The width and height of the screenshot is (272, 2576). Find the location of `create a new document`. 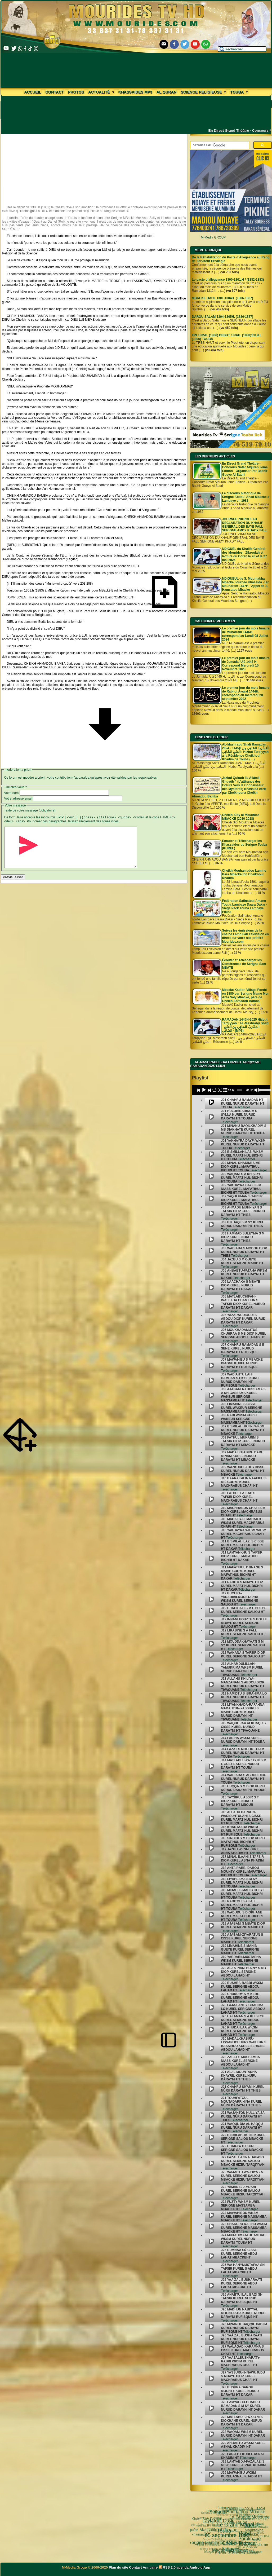

create a new document is located at coordinates (164, 592).